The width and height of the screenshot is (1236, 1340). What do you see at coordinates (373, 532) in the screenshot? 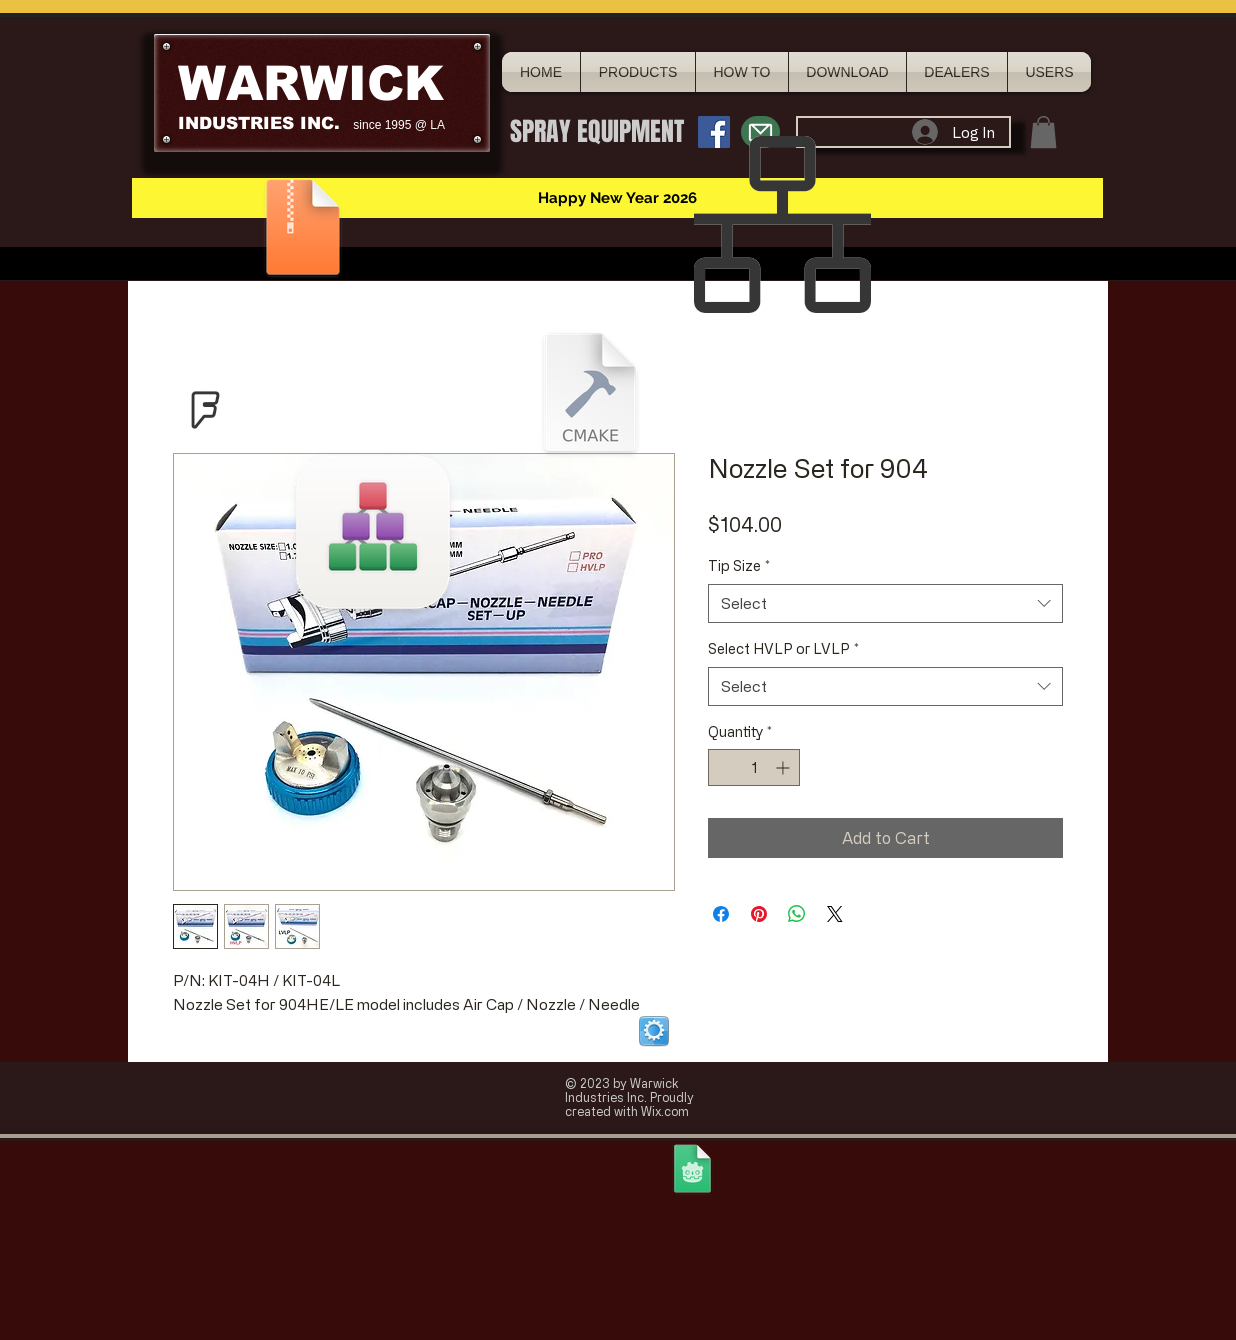
I see `open device hierarchy settings` at bounding box center [373, 532].